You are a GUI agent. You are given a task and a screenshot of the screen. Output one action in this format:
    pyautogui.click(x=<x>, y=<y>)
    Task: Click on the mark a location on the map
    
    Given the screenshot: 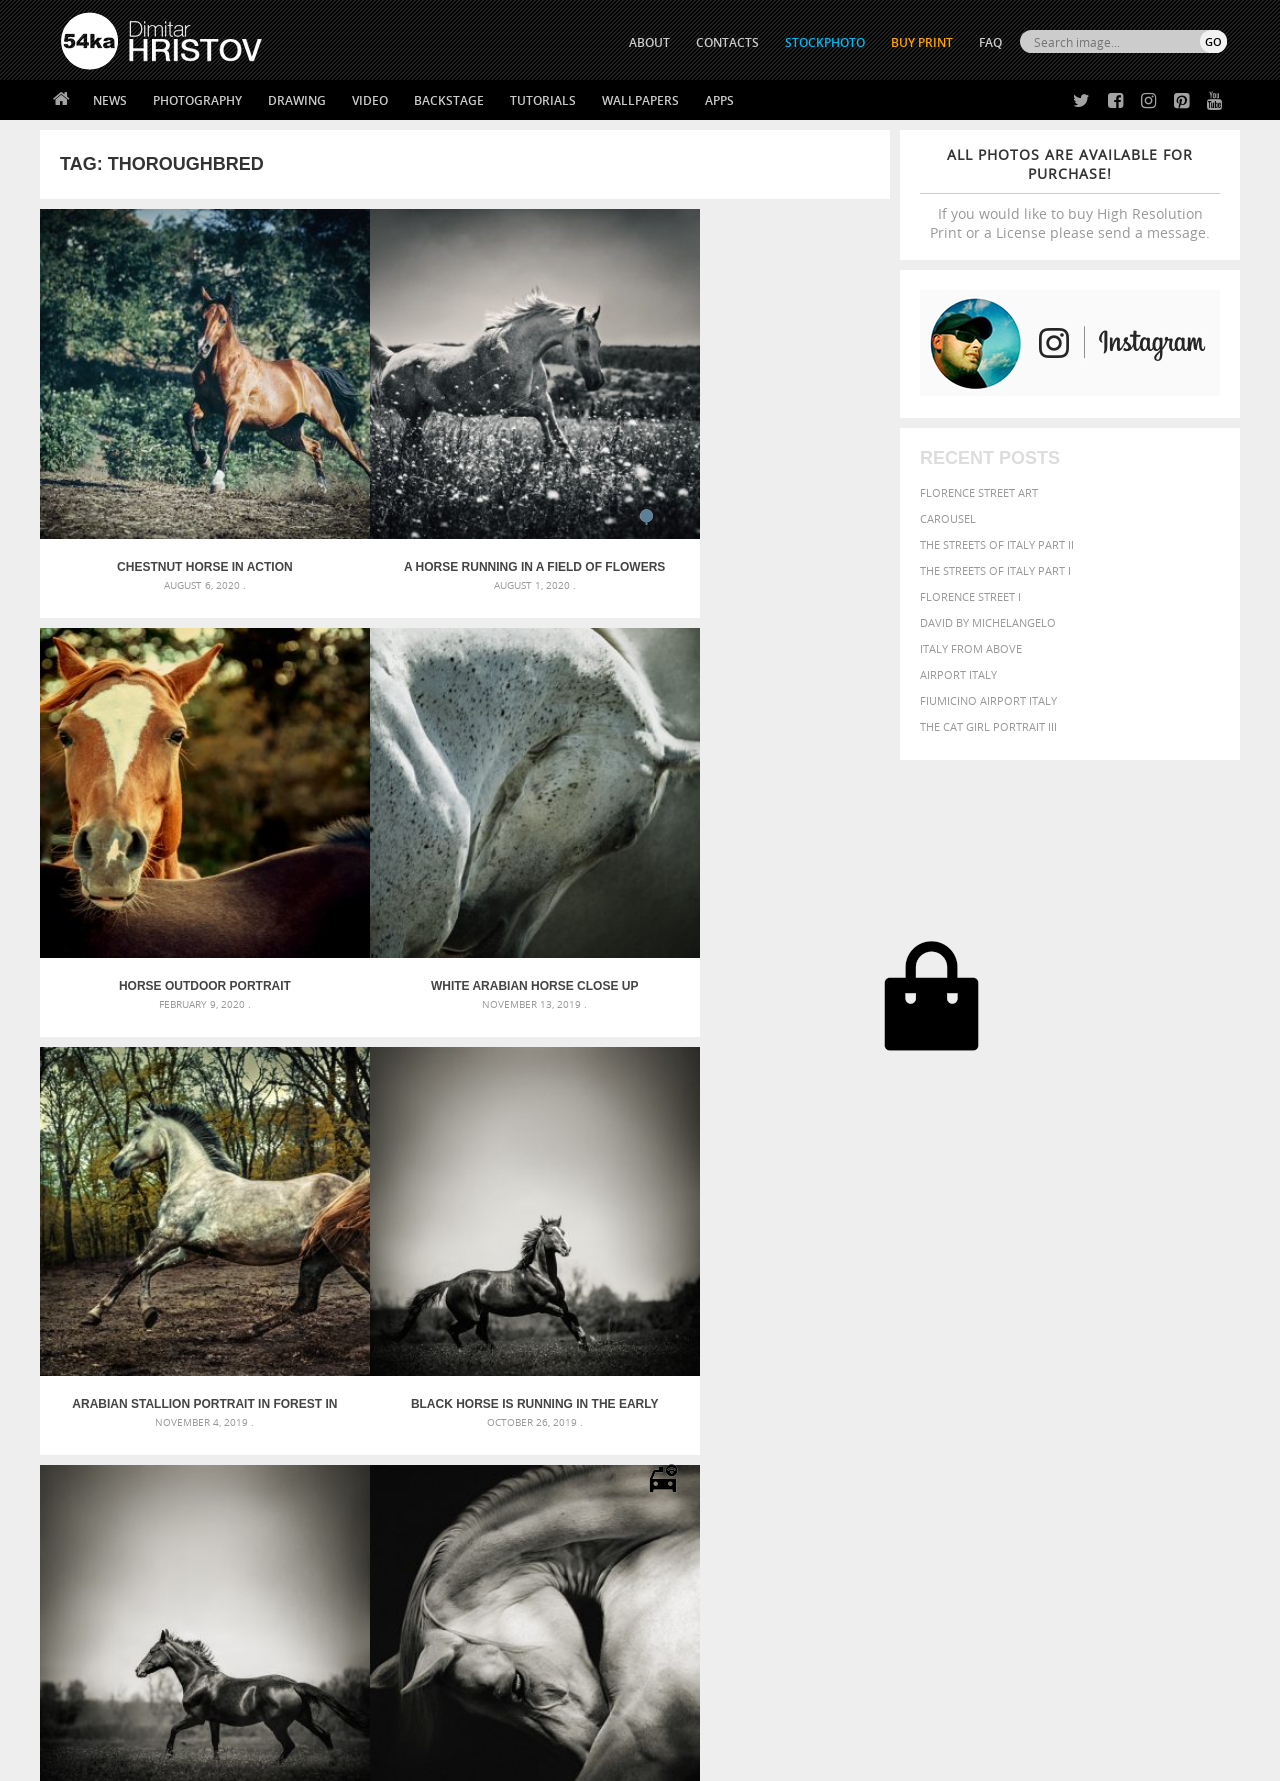 What is the action you would take?
    pyautogui.click(x=646, y=516)
    